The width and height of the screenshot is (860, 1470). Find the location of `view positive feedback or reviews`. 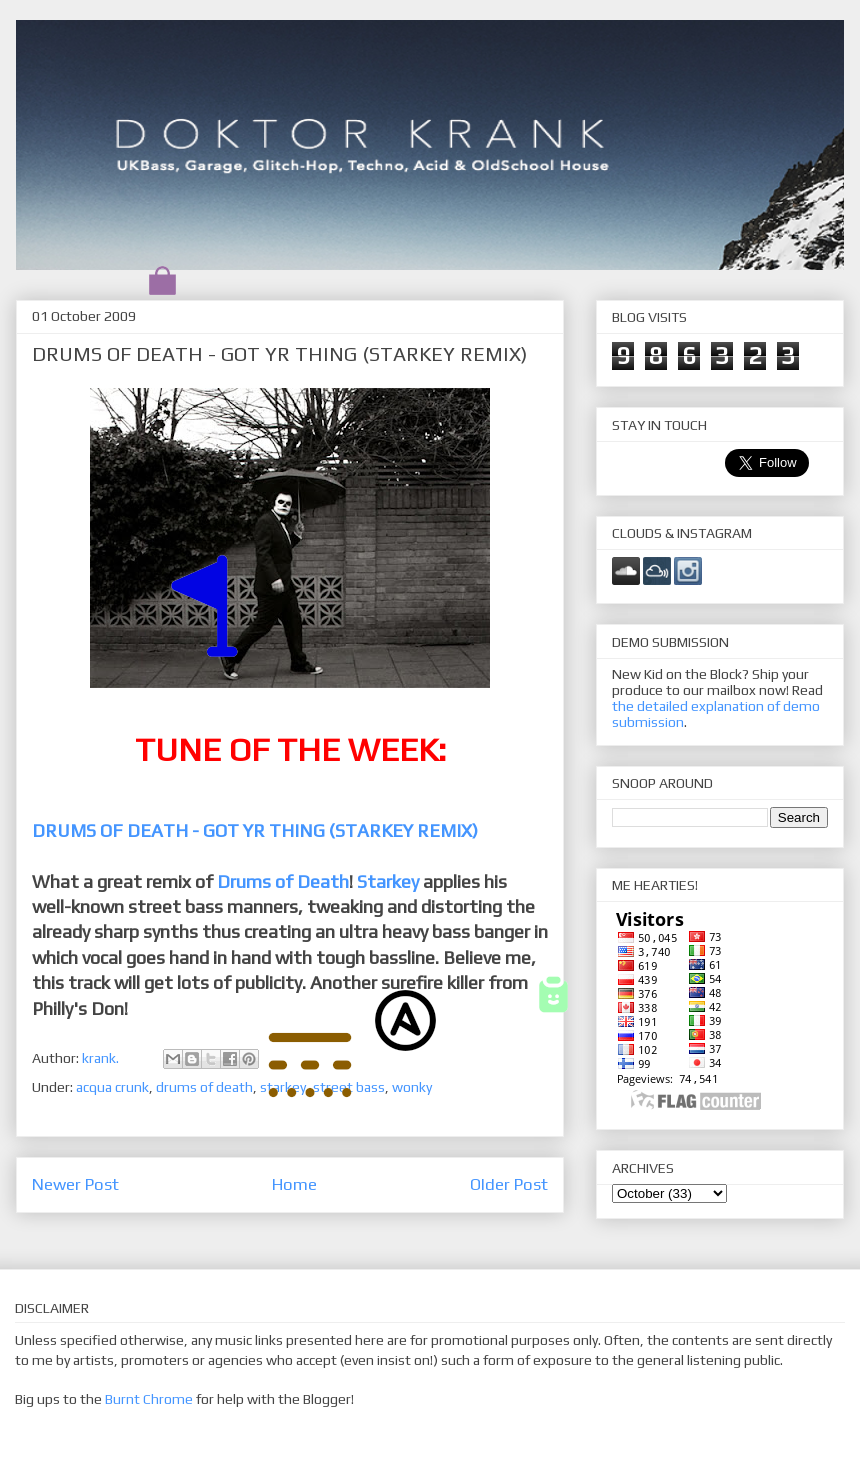

view positive feedback or reviews is located at coordinates (553, 994).